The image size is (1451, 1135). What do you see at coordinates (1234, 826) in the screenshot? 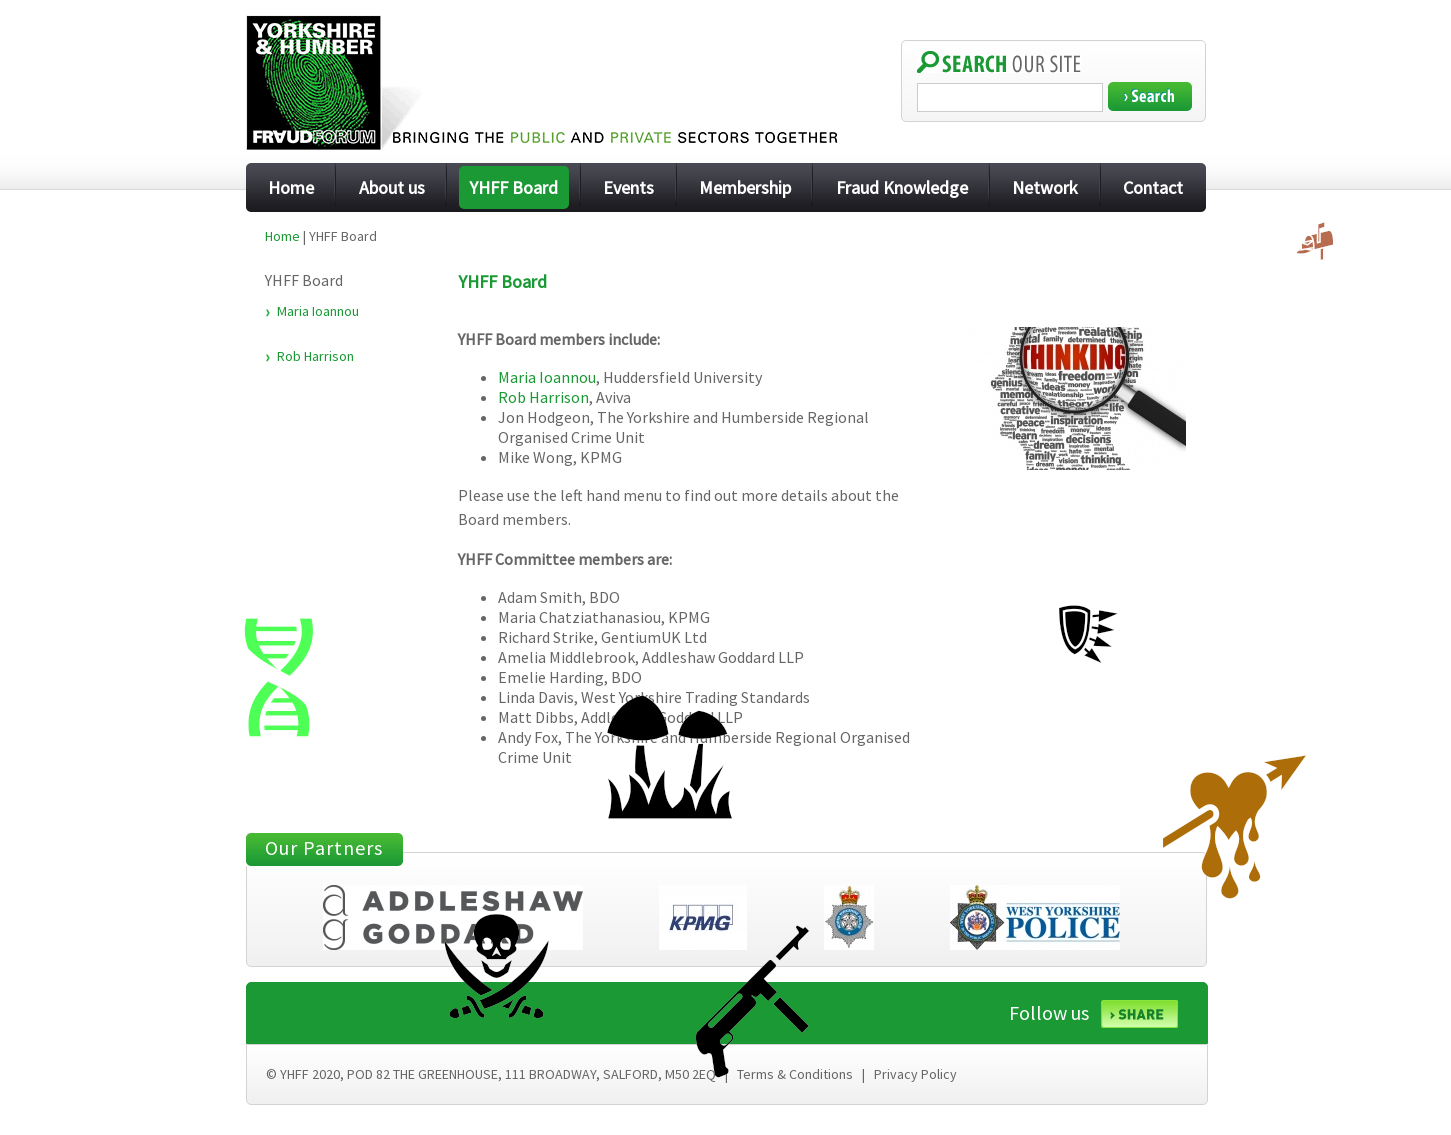
I see `indicates heartbreak or emotional damage status` at bounding box center [1234, 826].